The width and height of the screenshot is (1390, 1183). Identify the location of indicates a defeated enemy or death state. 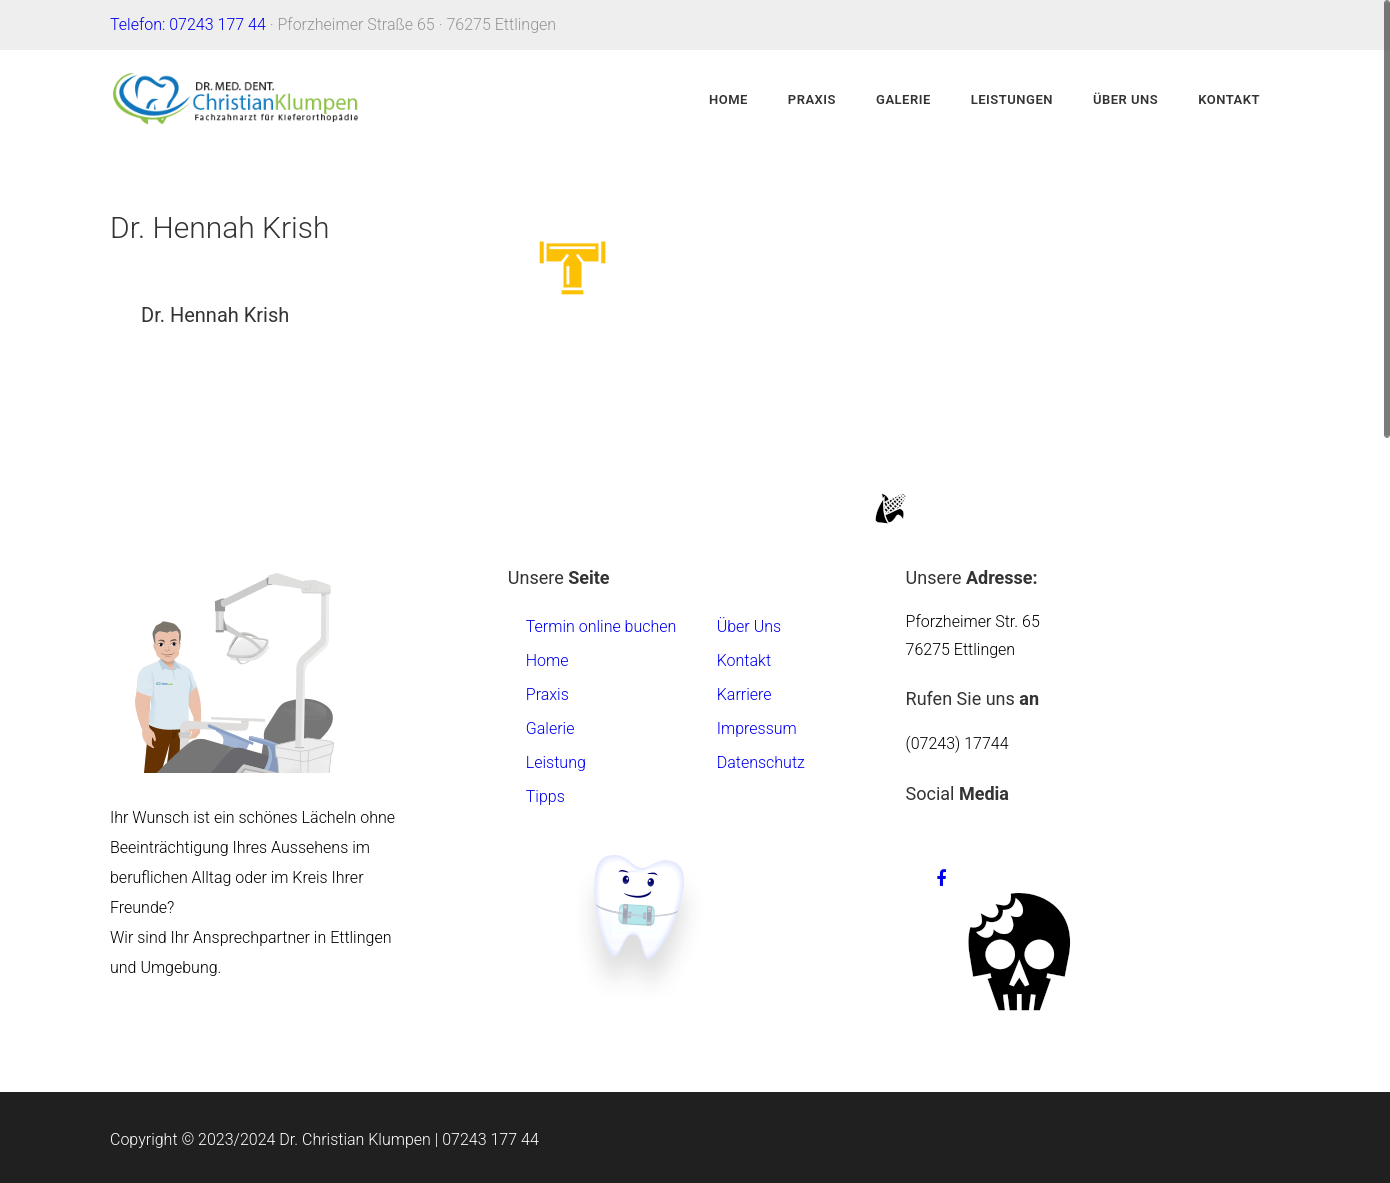
(1017, 952).